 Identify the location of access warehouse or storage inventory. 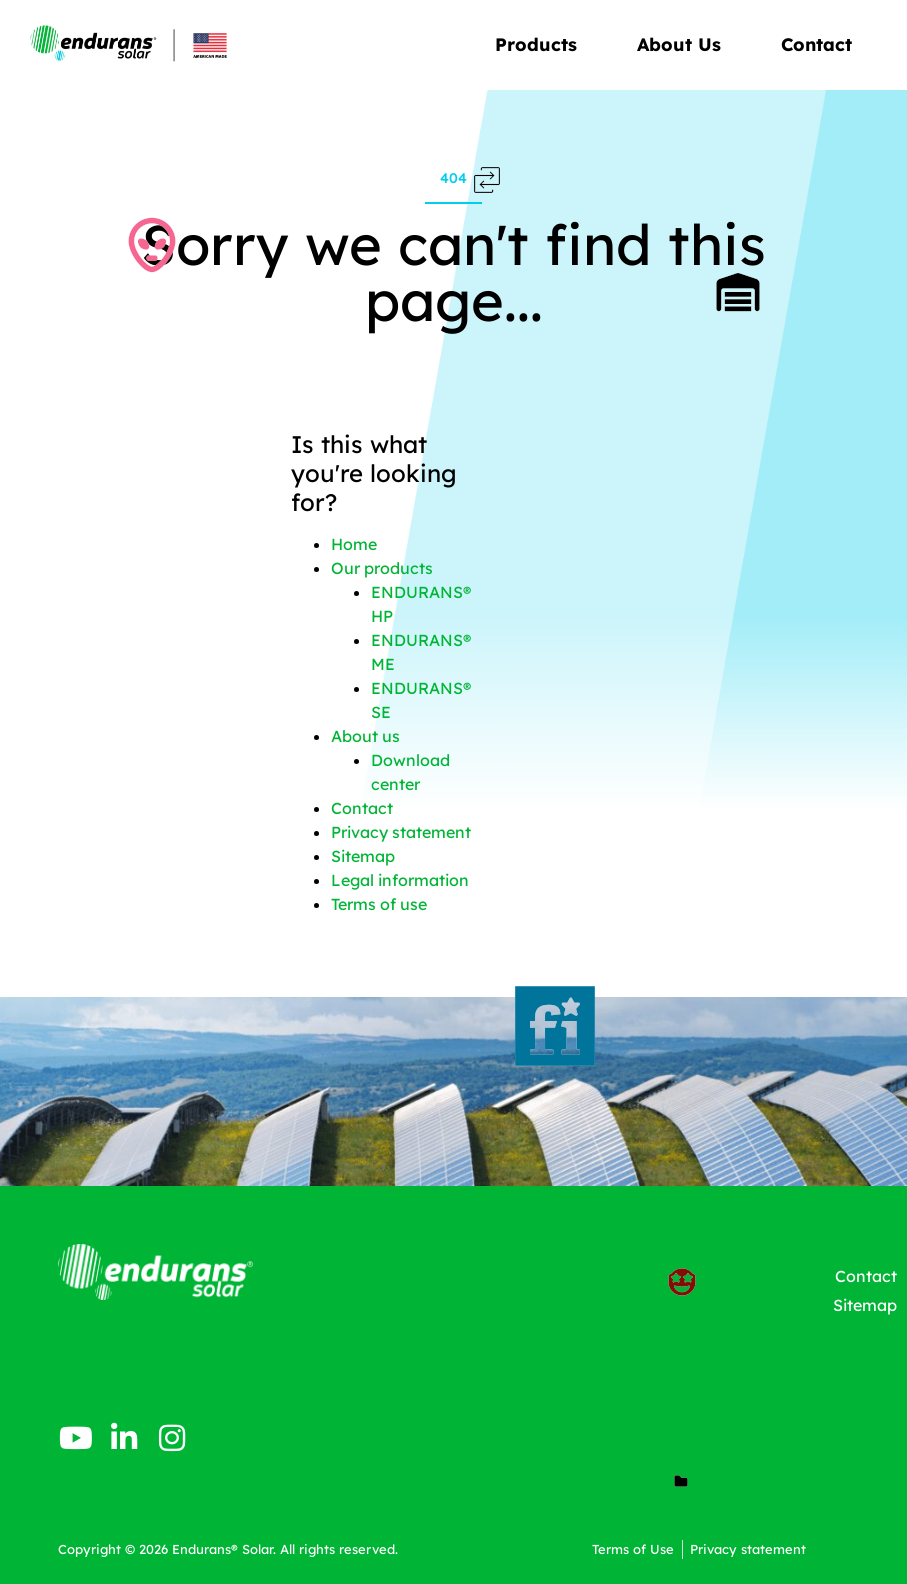
(738, 292).